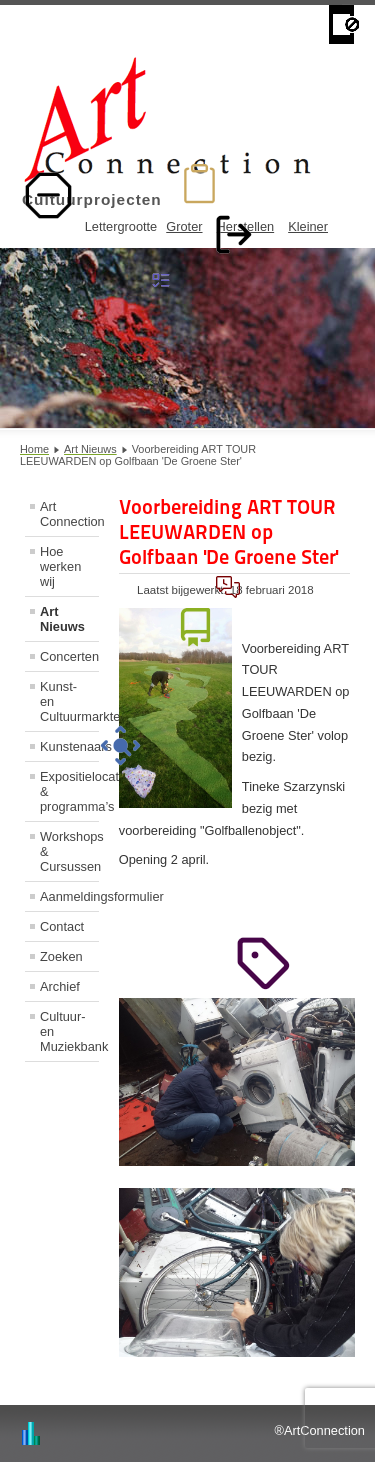 The width and height of the screenshot is (375, 1462). Describe the element at coordinates (48, 195) in the screenshot. I see `indicates blocked or restricted content` at that location.